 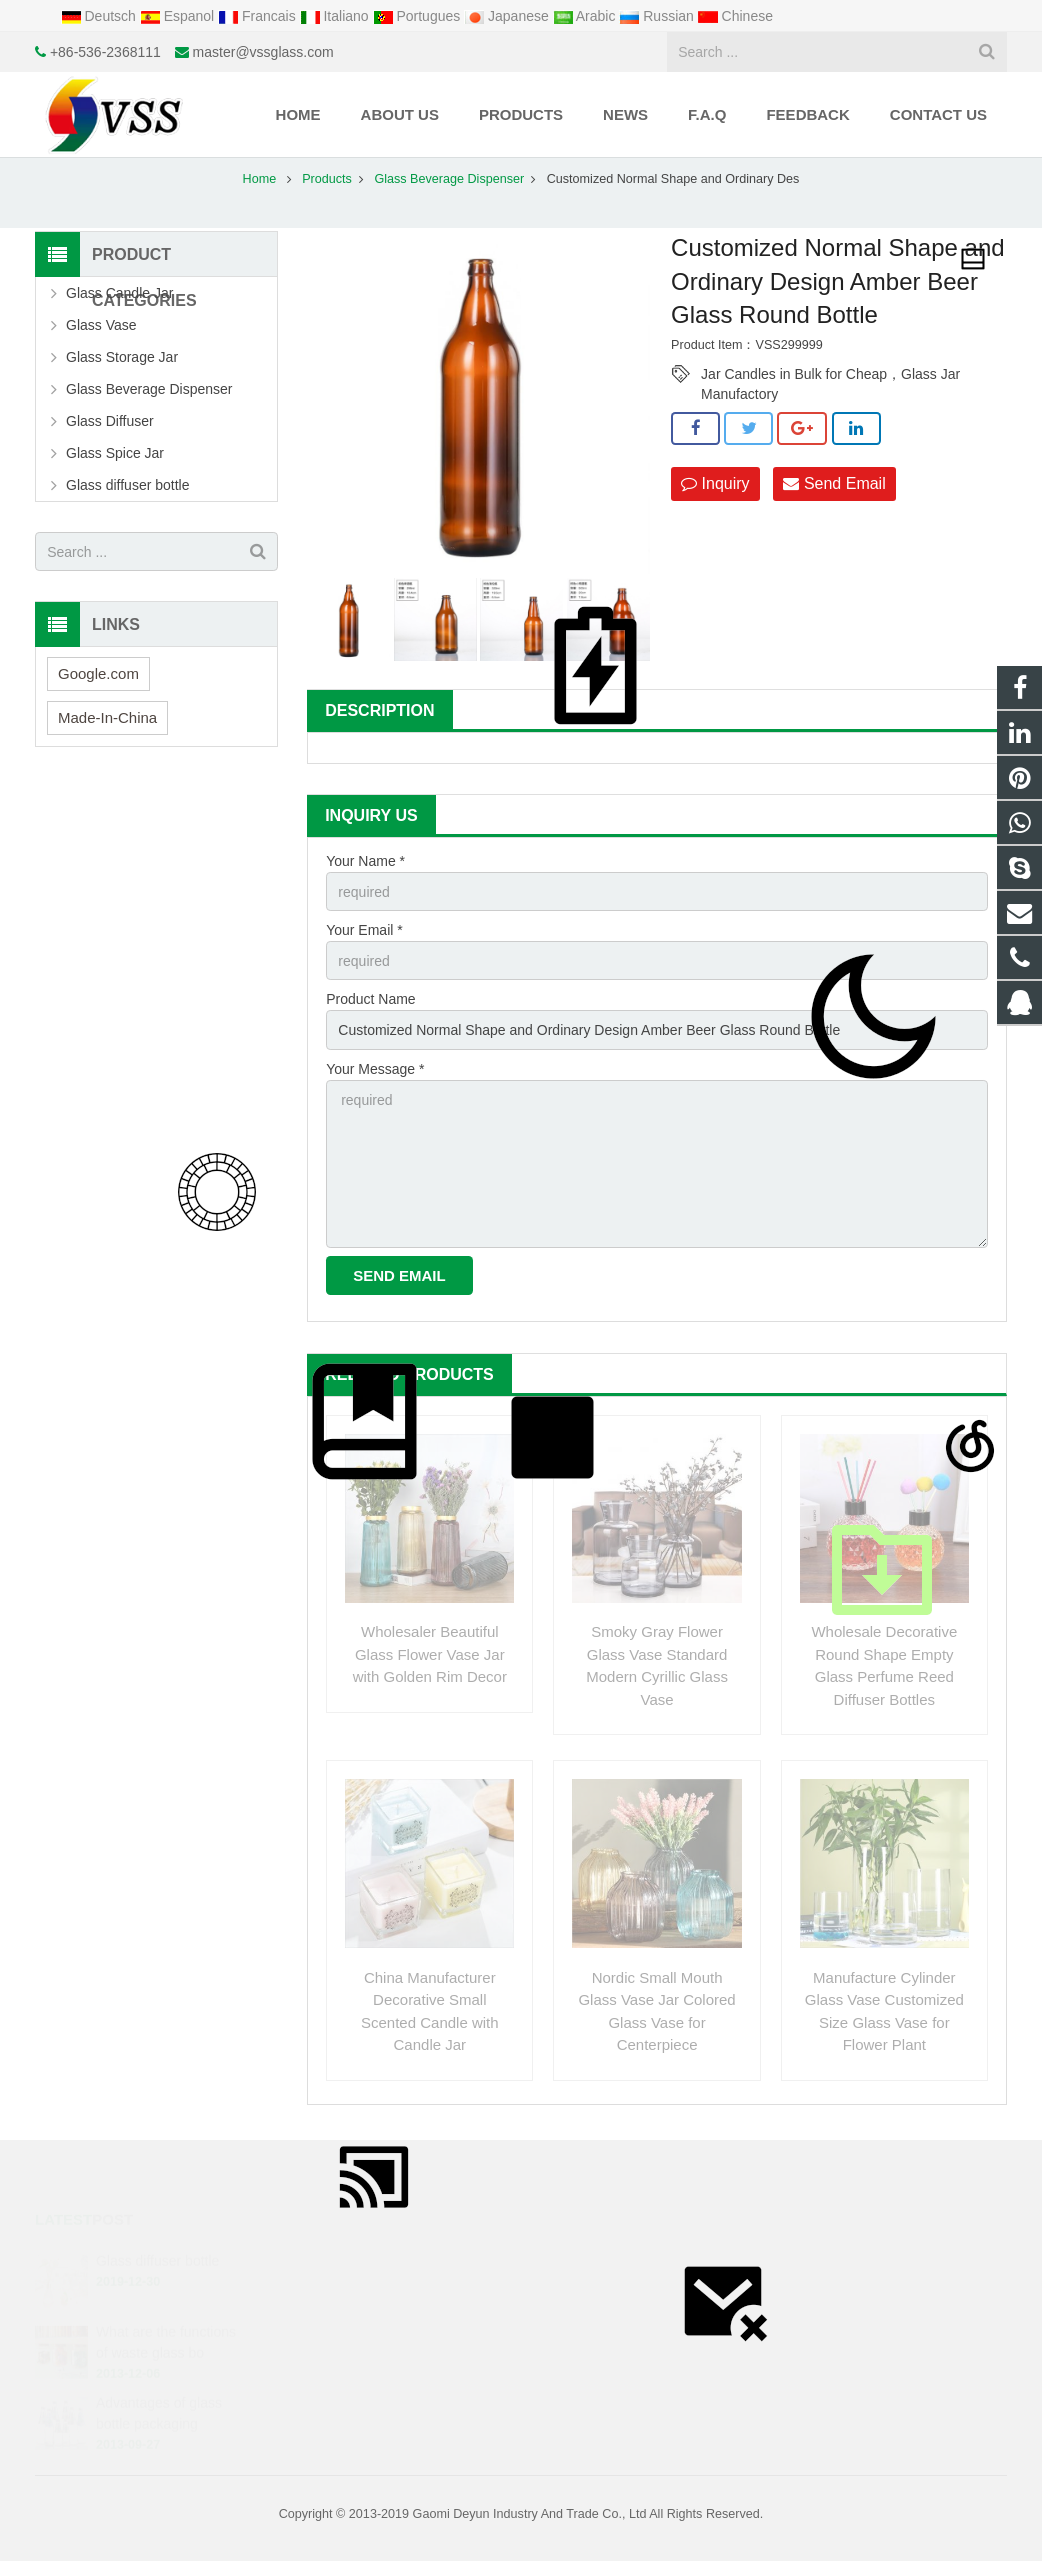 What do you see at coordinates (873, 1016) in the screenshot?
I see `enable dark mode` at bounding box center [873, 1016].